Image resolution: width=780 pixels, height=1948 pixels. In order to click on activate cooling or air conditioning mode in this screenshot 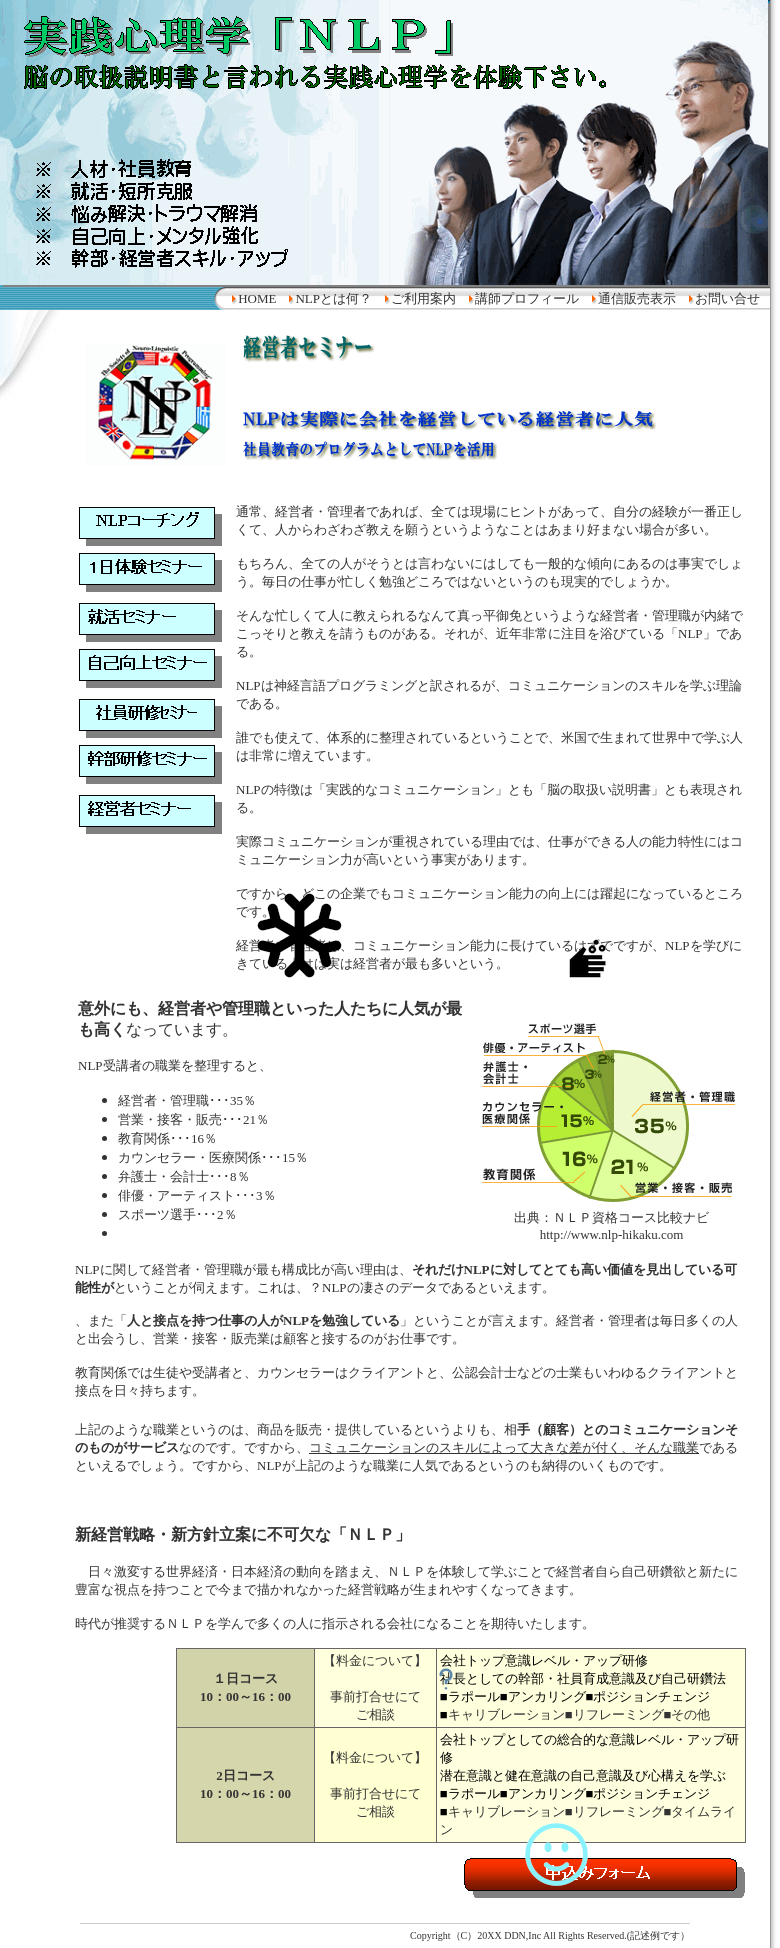, I will do `click(299, 935)`.